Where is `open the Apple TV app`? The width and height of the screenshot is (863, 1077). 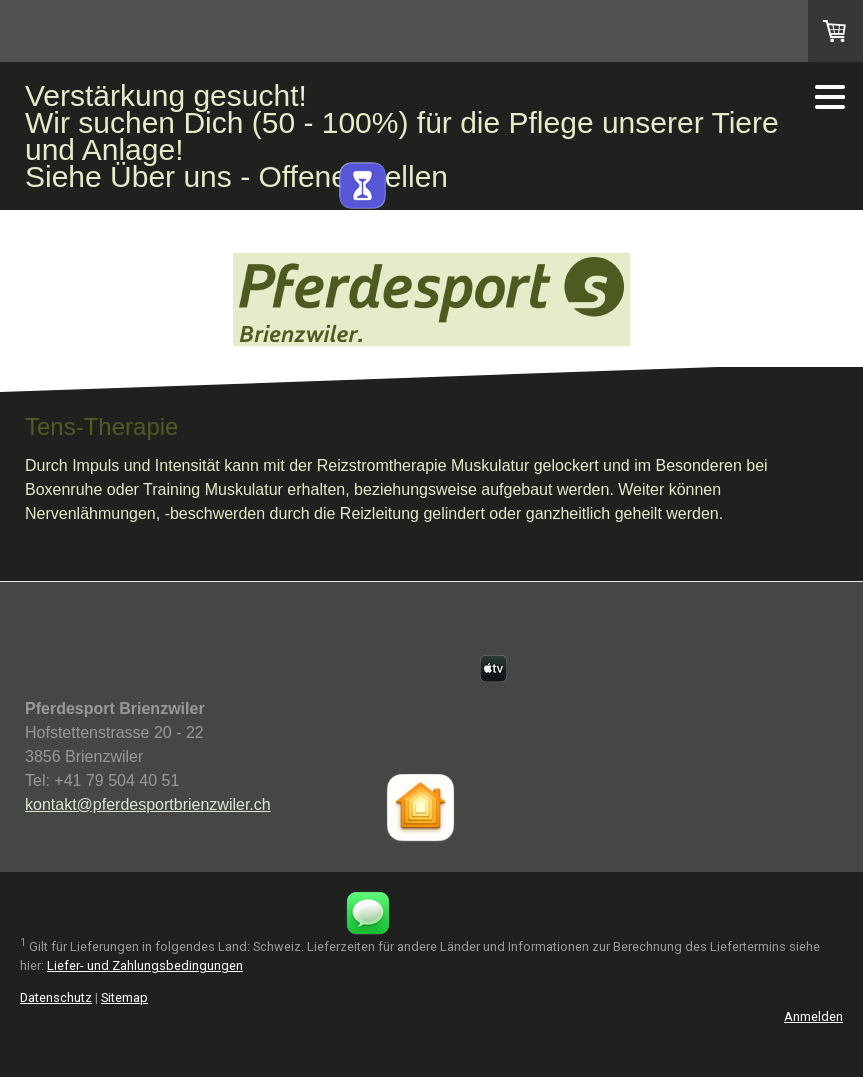 open the Apple TV app is located at coordinates (493, 668).